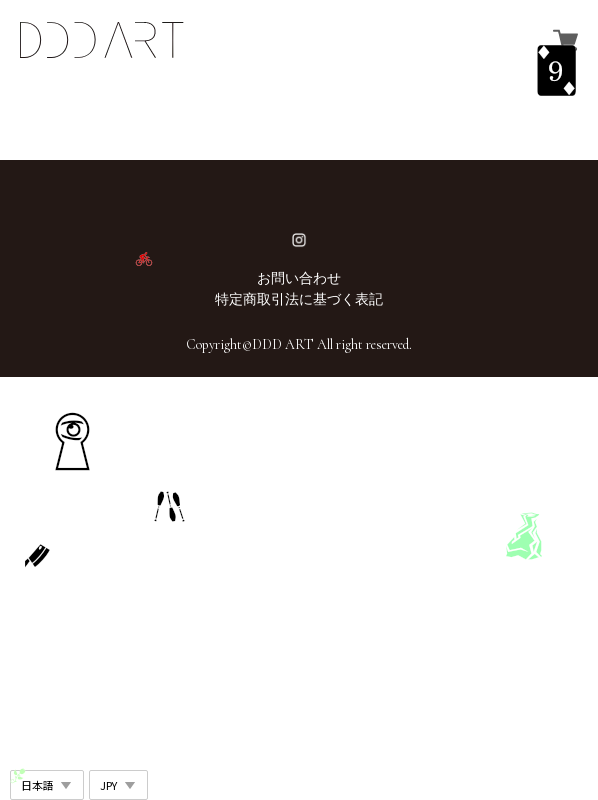 The image size is (598, 800). I want to click on indicates item has been discarded or trashed, so click(524, 536).